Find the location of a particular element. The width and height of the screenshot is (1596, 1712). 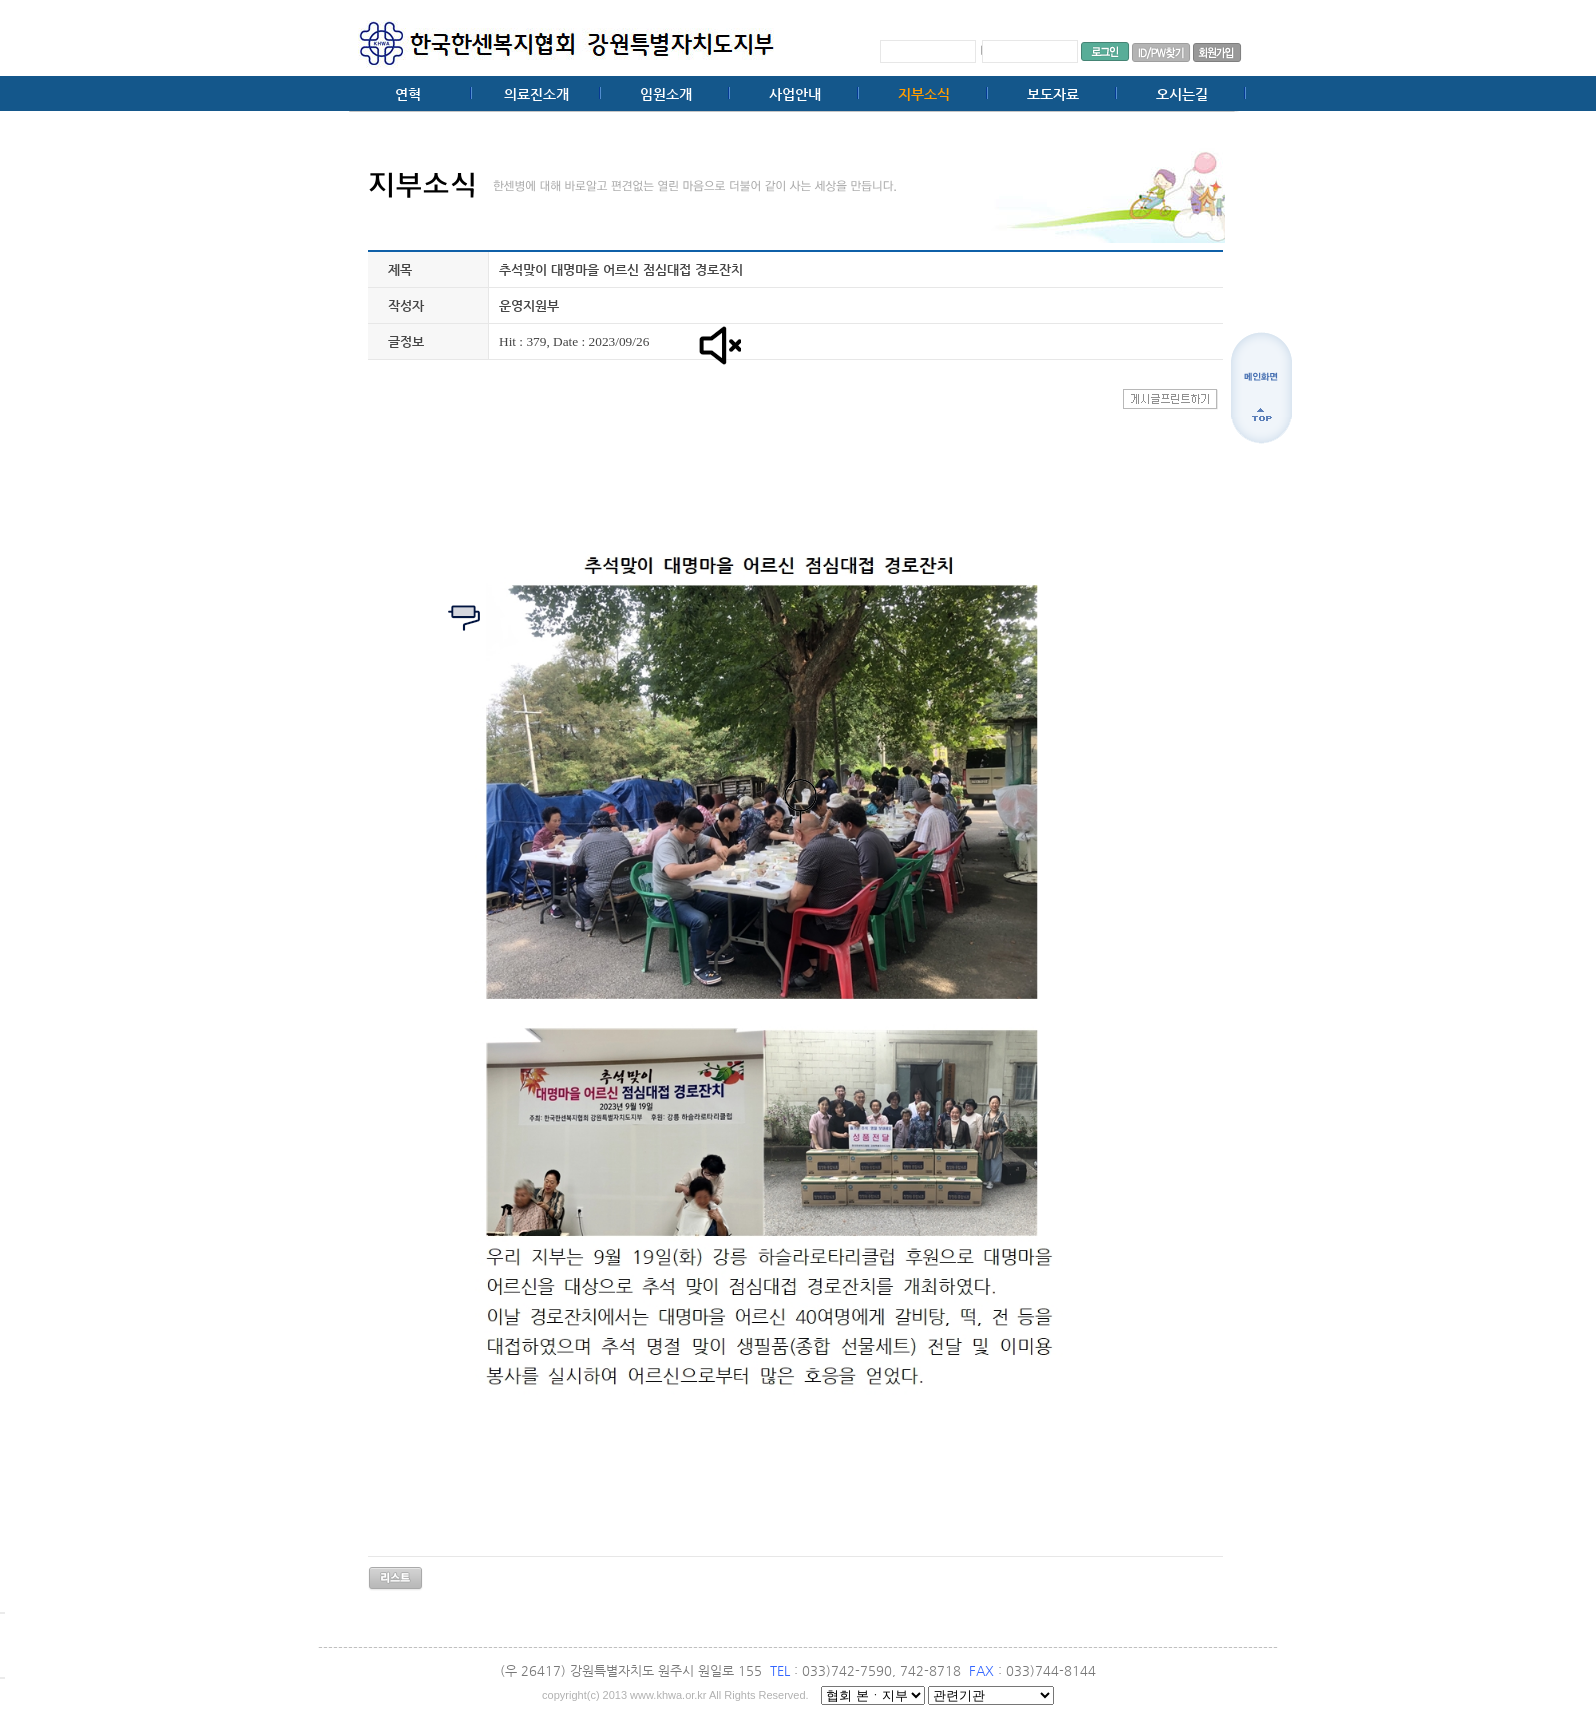

customize theme or appearance settings is located at coordinates (464, 616).